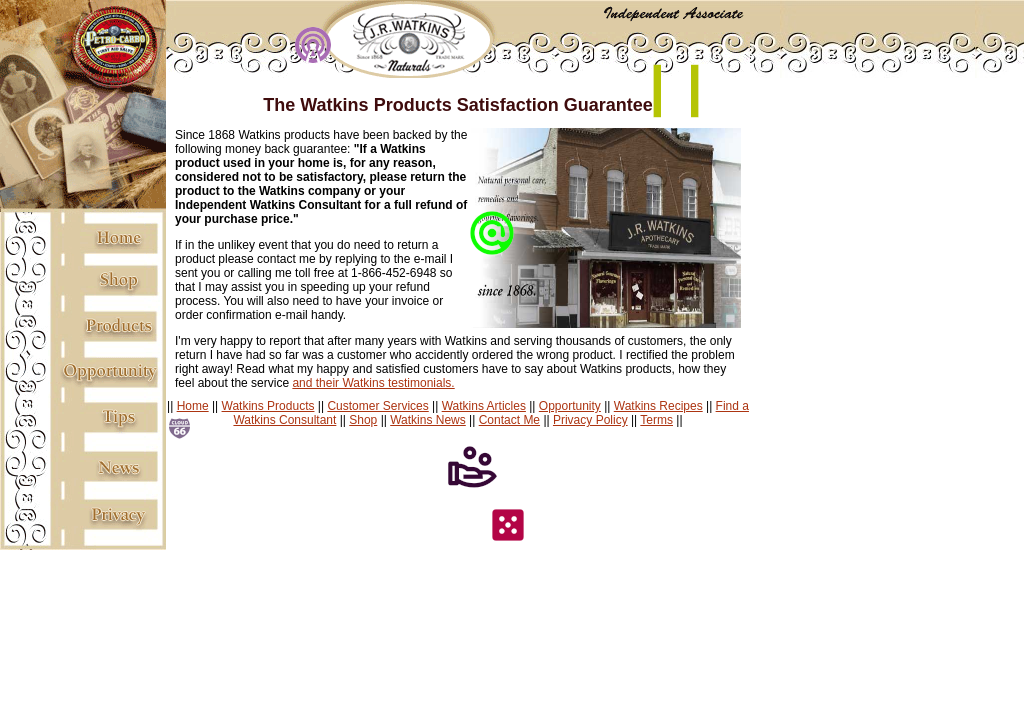 The width and height of the screenshot is (1024, 720). What do you see at coordinates (179, 428) in the screenshot?
I see `cloud66 company logo` at bounding box center [179, 428].